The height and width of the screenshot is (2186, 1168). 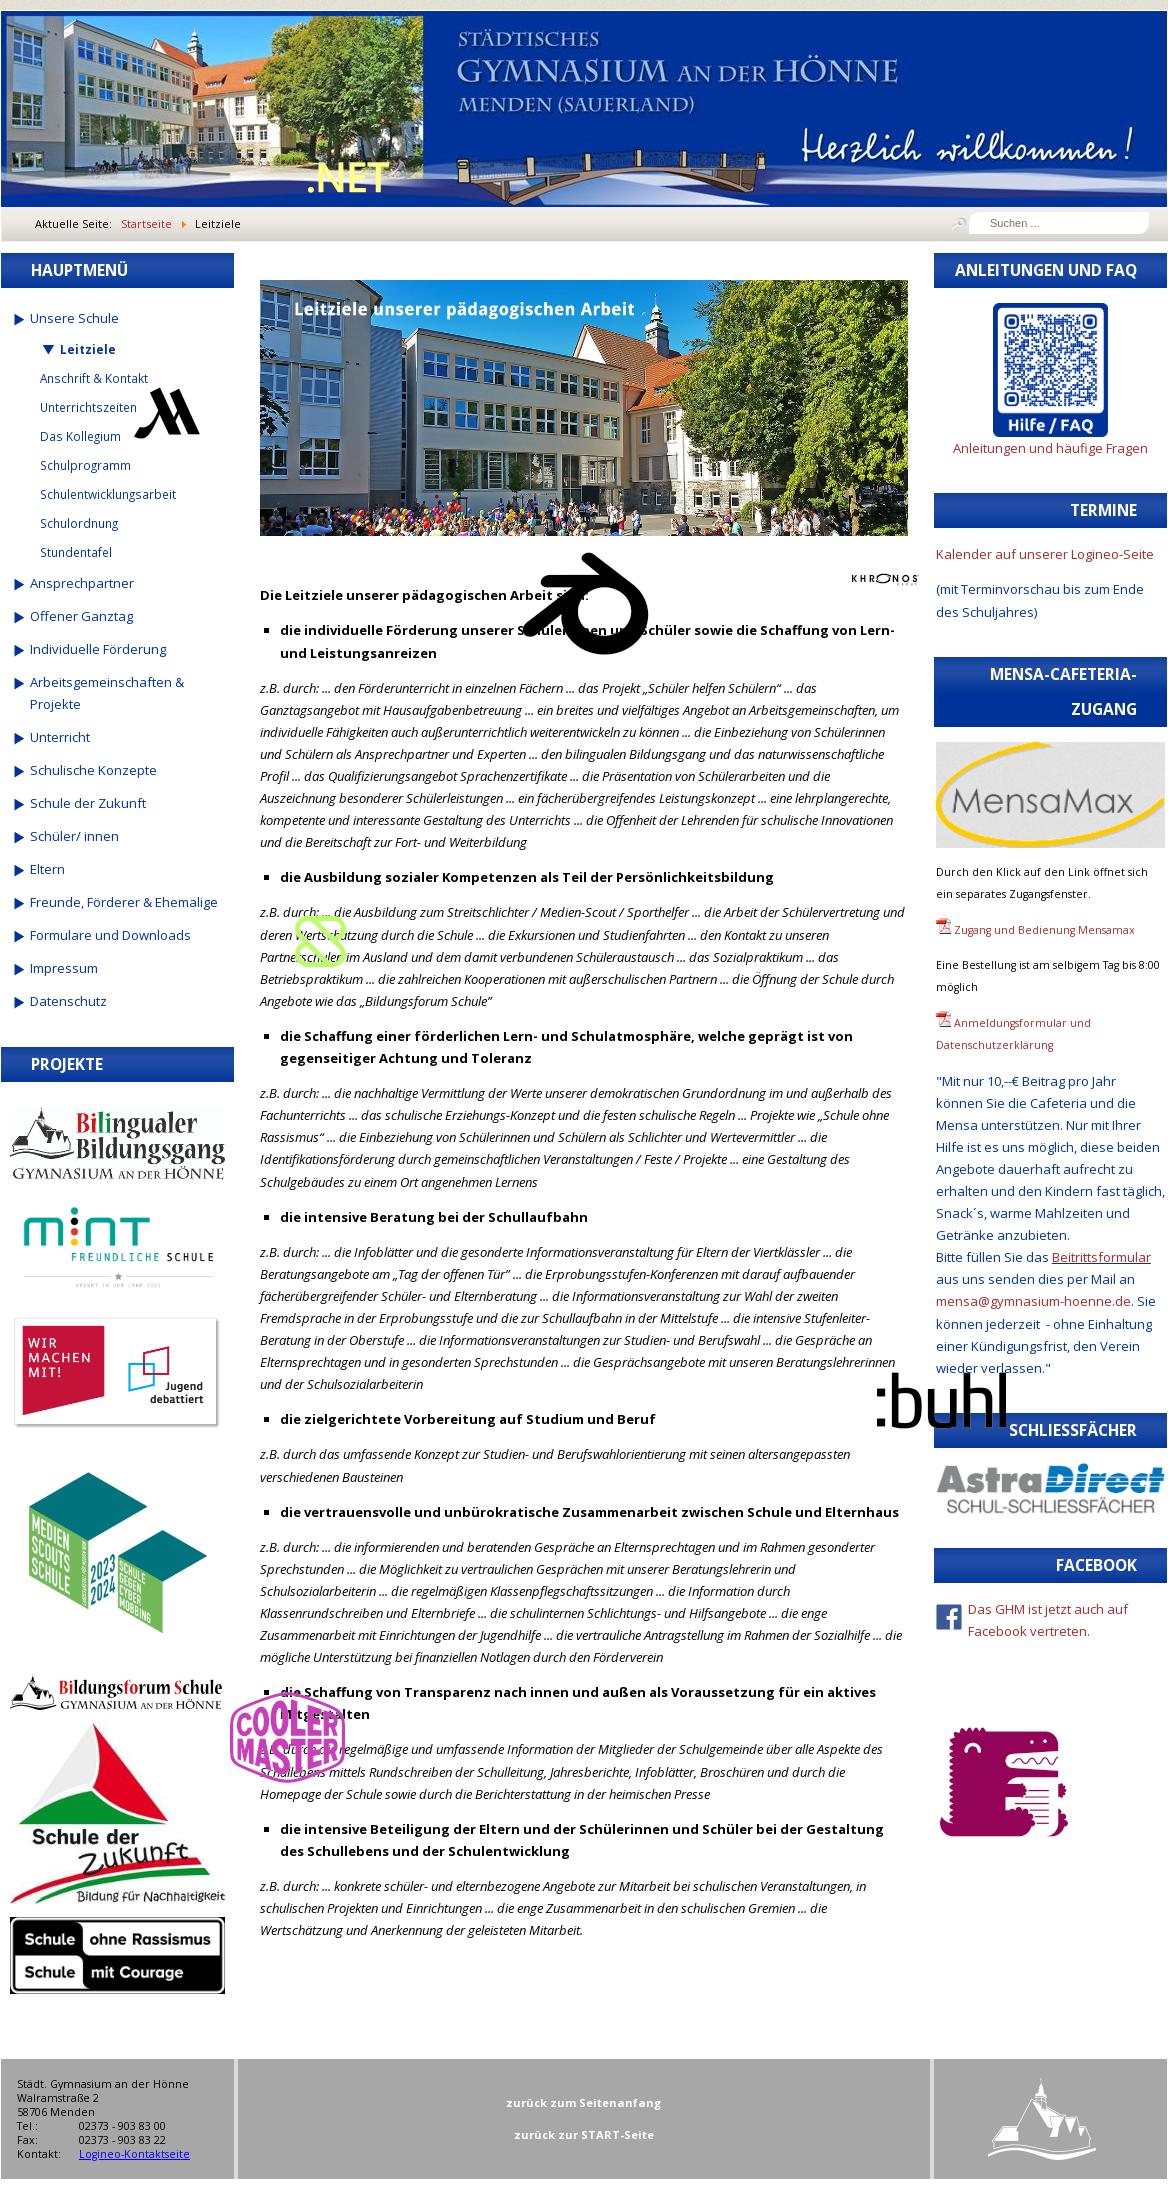 What do you see at coordinates (941, 1400) in the screenshot?
I see `buhl company logo` at bounding box center [941, 1400].